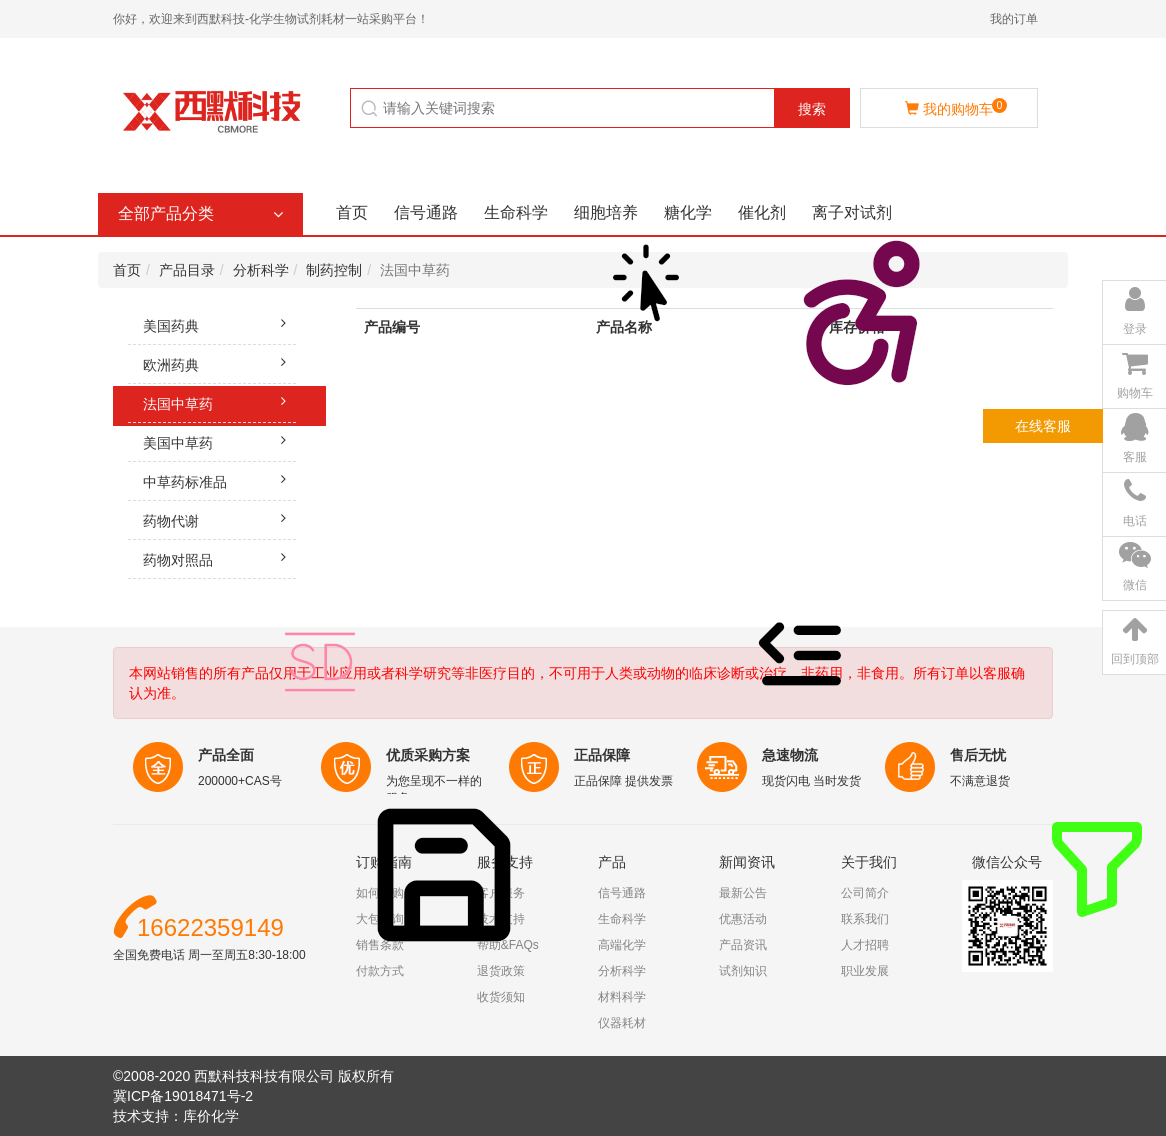 Image resolution: width=1166 pixels, height=1136 pixels. I want to click on click or tap interaction indicator, so click(646, 283).